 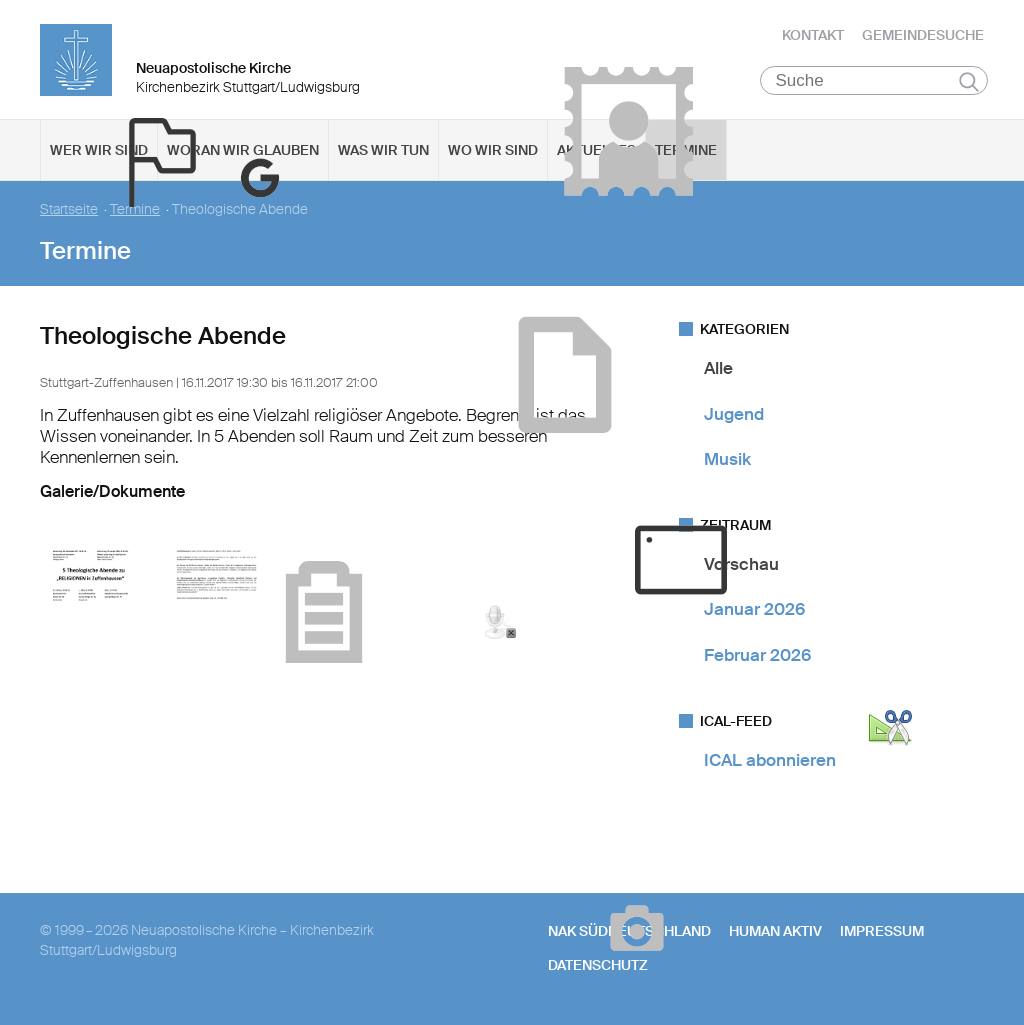 What do you see at coordinates (500, 622) in the screenshot?
I see `microphone is muted` at bounding box center [500, 622].